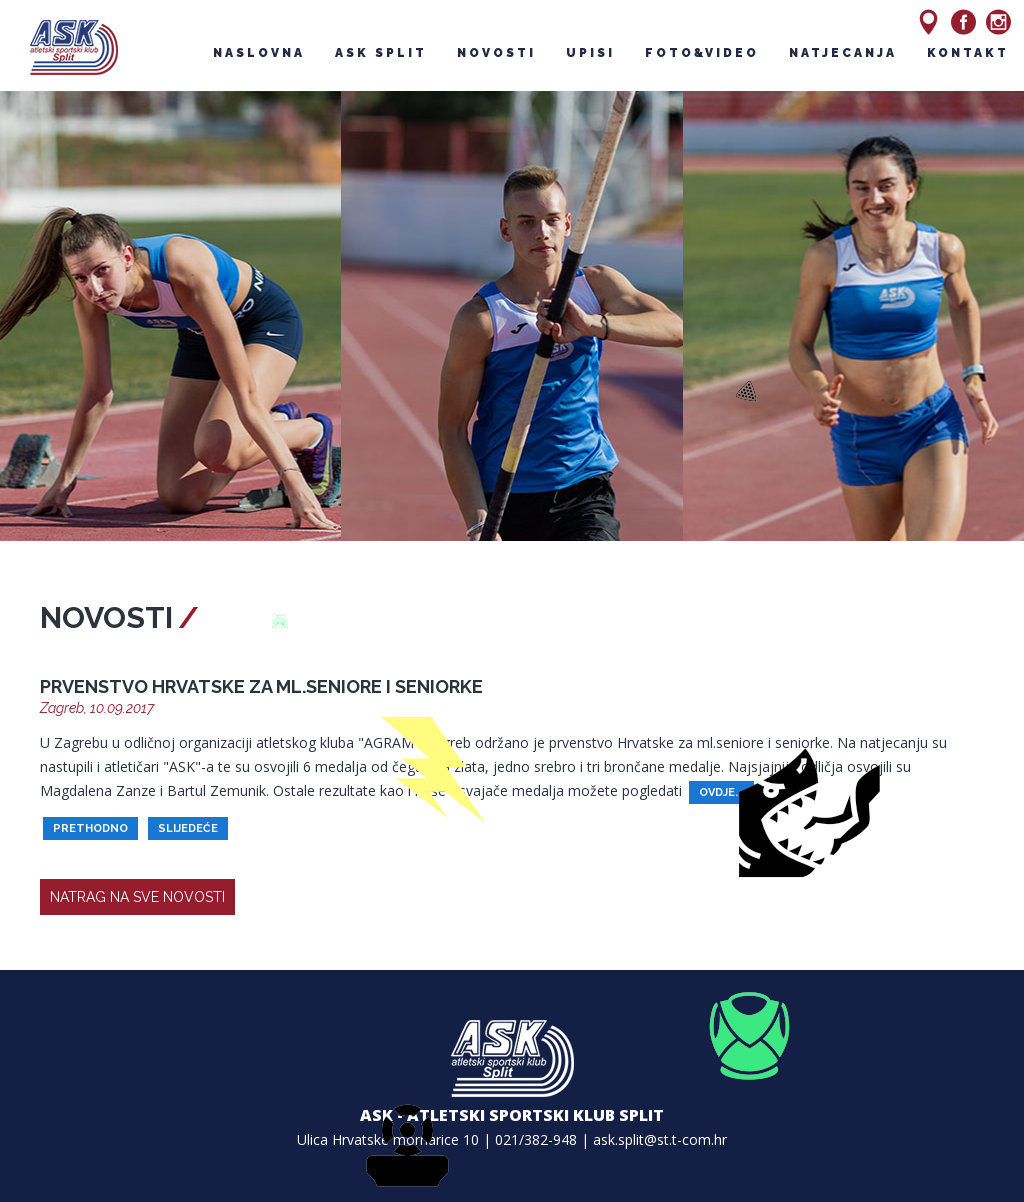 Image resolution: width=1024 pixels, height=1202 pixels. Describe the element at coordinates (433, 769) in the screenshot. I see `activate power boost or turbo mode` at that location.